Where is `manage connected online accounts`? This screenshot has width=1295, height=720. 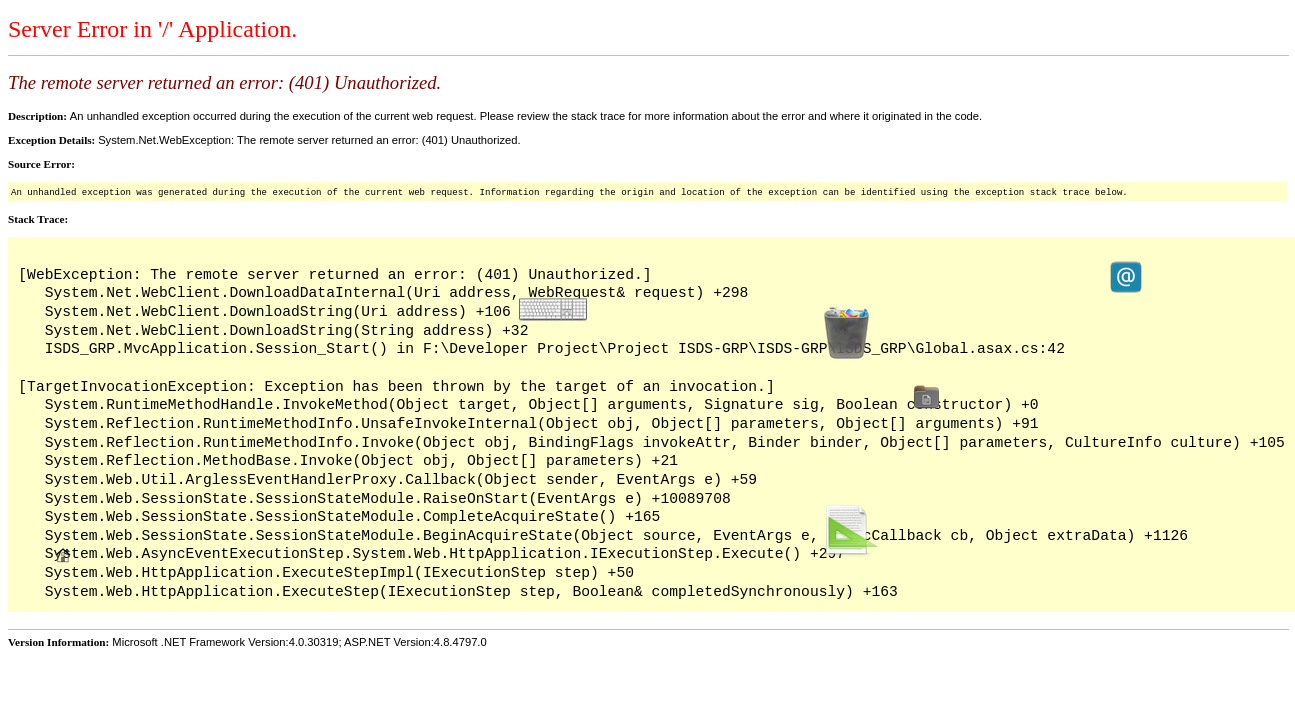 manage connected online accounts is located at coordinates (1126, 277).